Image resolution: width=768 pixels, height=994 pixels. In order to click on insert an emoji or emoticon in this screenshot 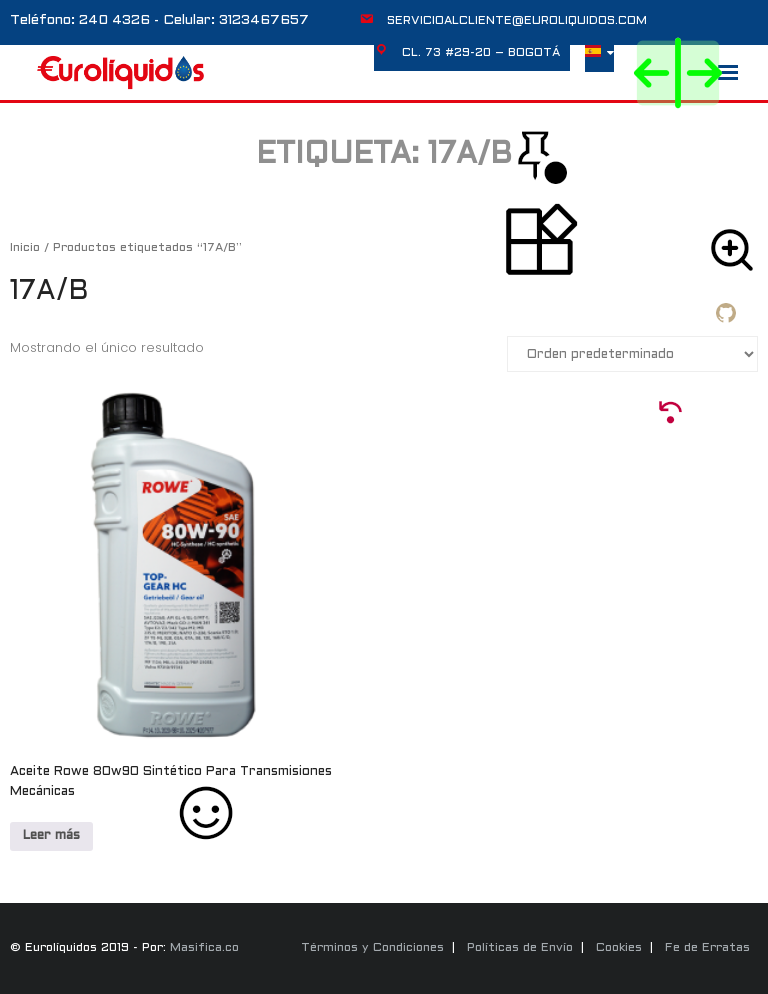, I will do `click(206, 813)`.